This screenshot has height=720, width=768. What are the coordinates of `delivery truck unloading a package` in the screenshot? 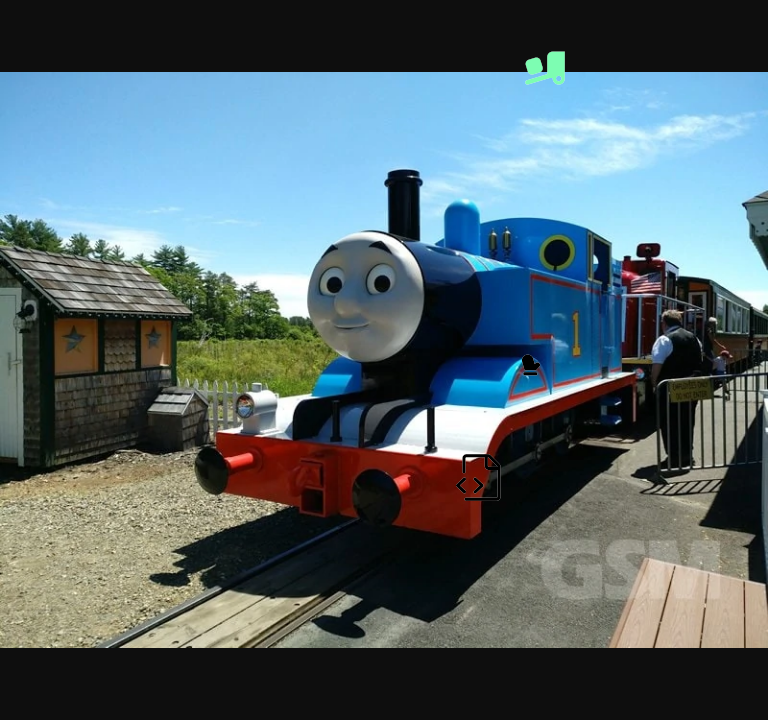 It's located at (545, 67).